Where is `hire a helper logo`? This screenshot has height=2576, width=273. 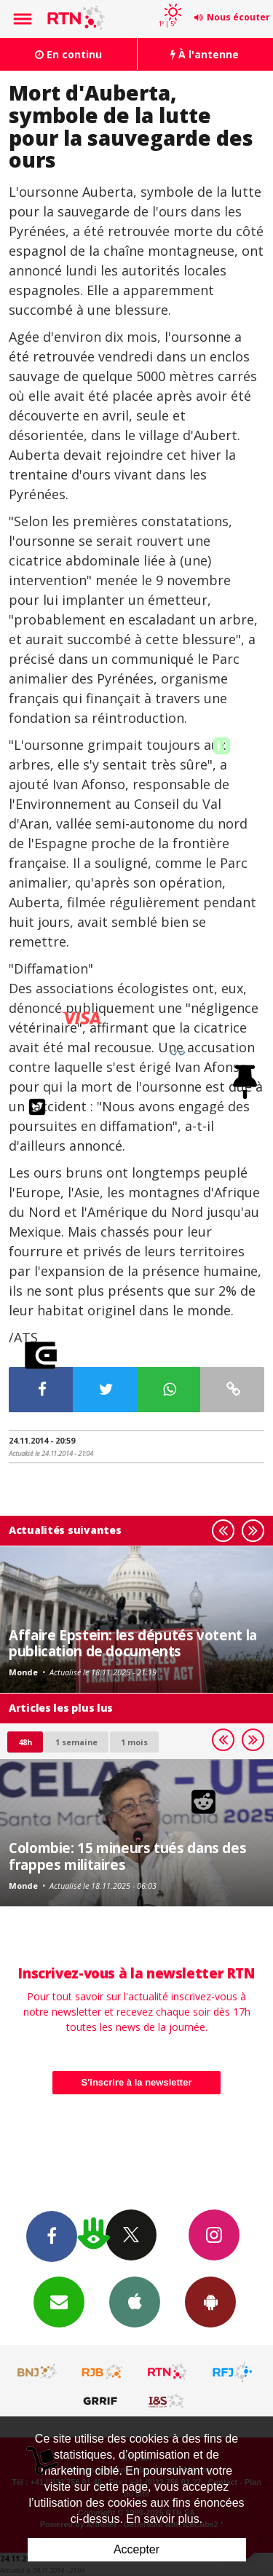
hire a helper logo is located at coordinates (221, 745).